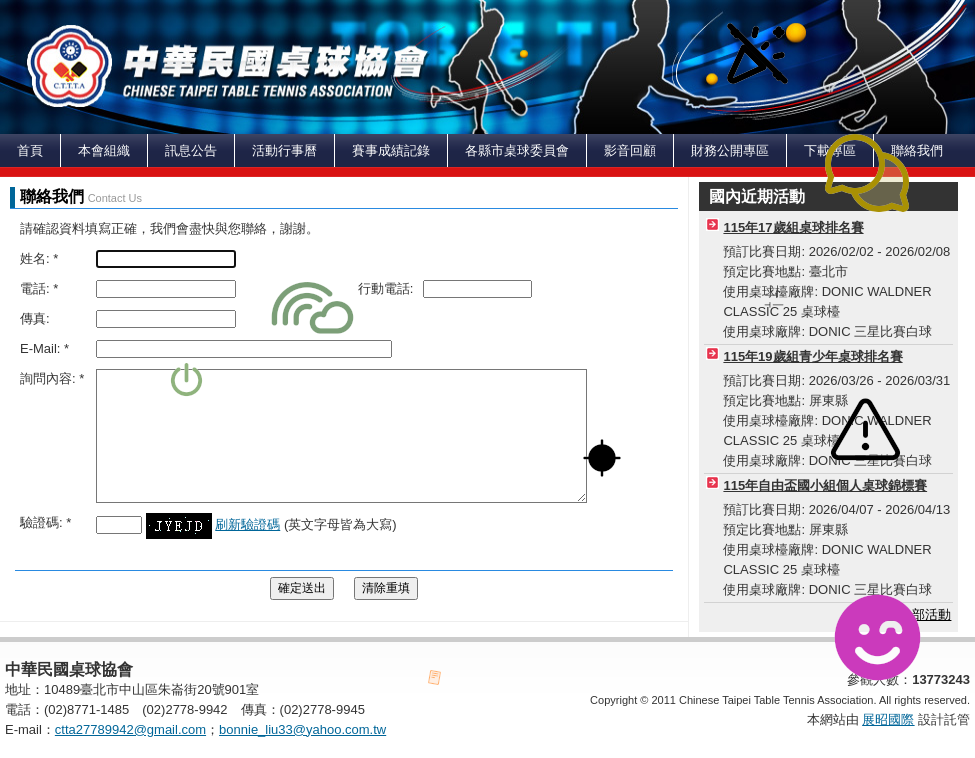 This screenshot has width=975, height=758. Describe the element at coordinates (774, 300) in the screenshot. I see `adjust settings or preferences` at that location.